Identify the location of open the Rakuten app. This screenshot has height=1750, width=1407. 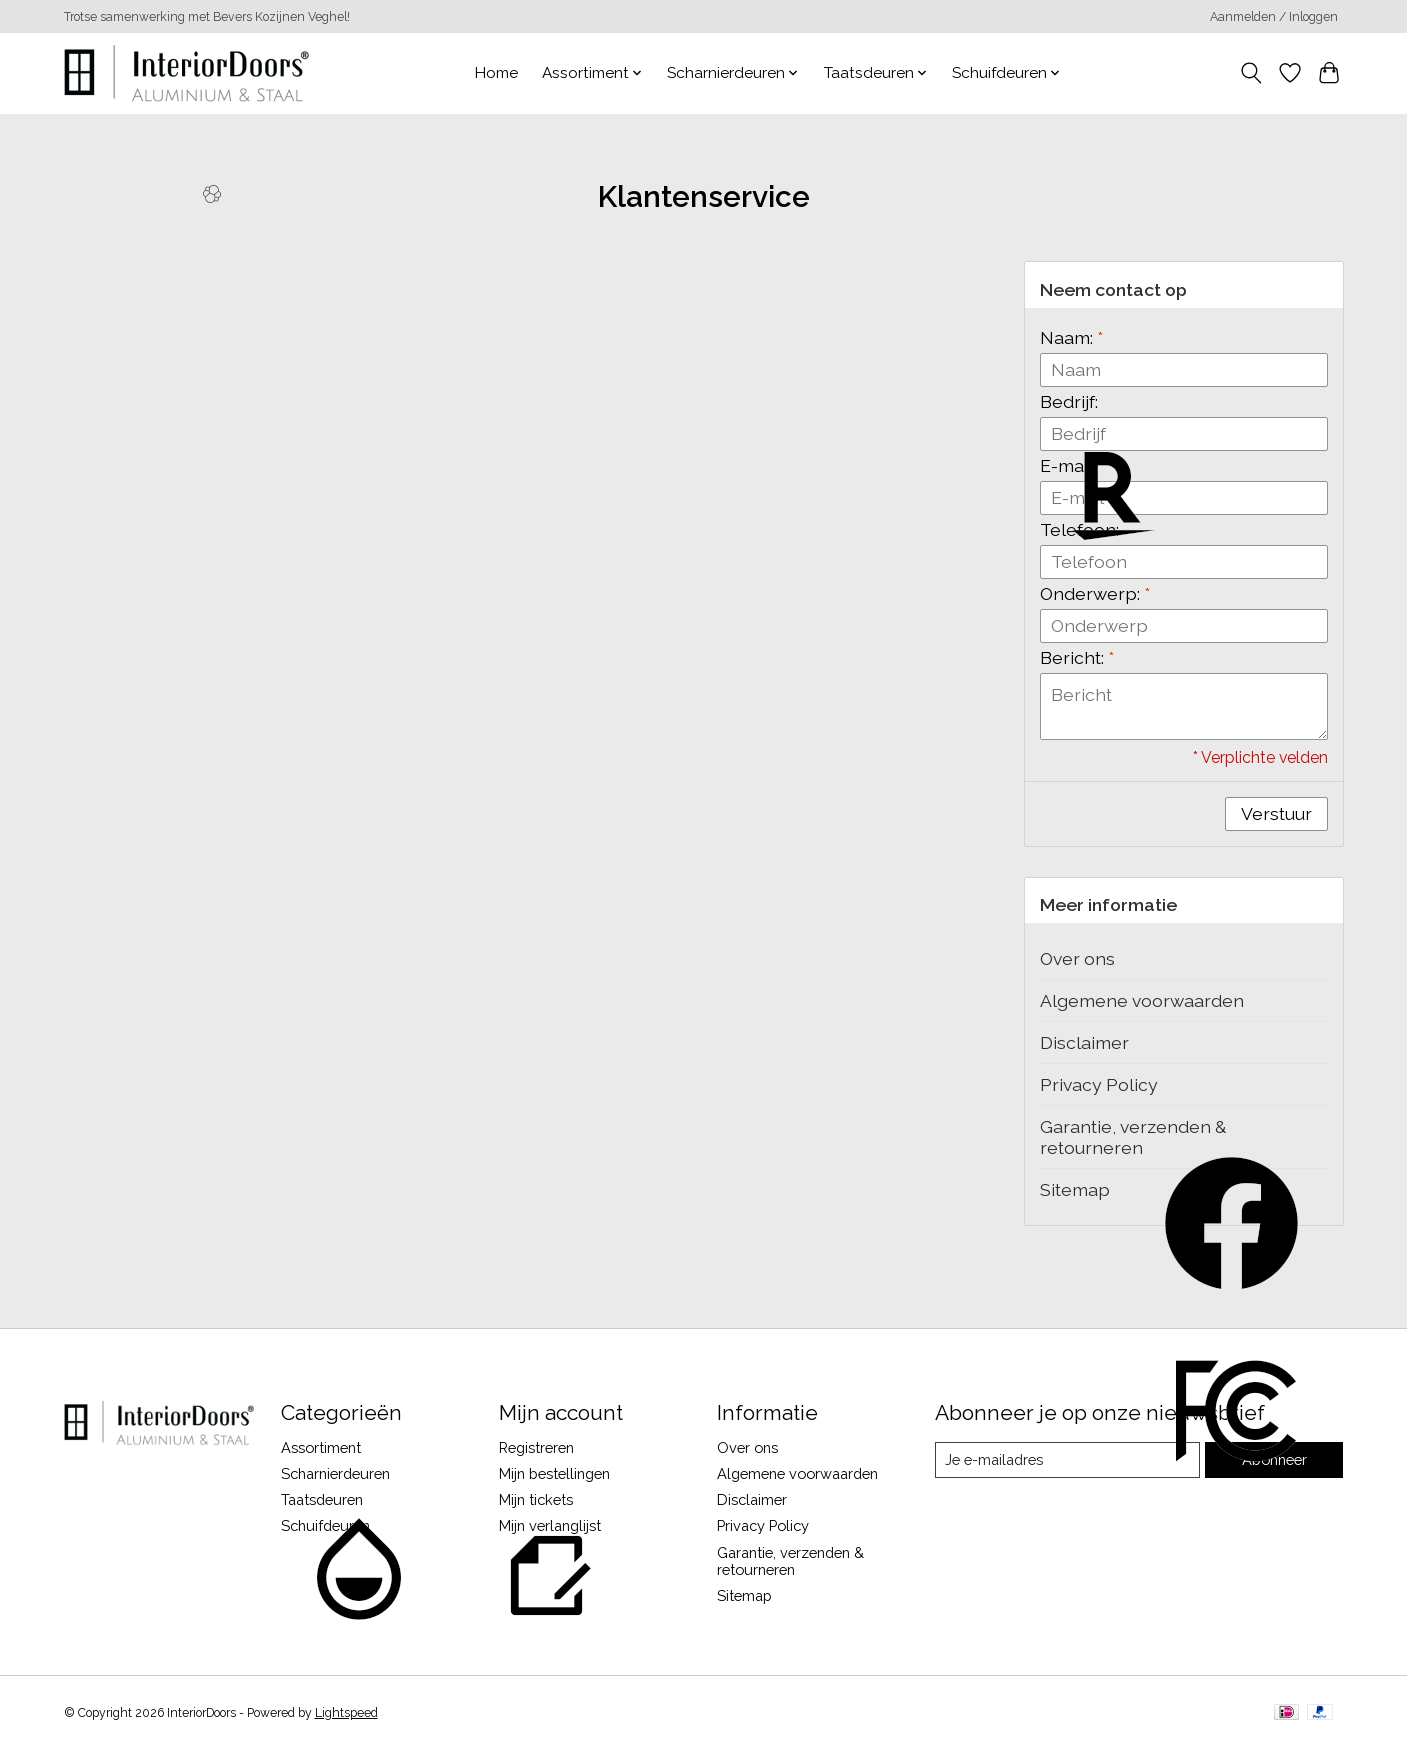
(1114, 496).